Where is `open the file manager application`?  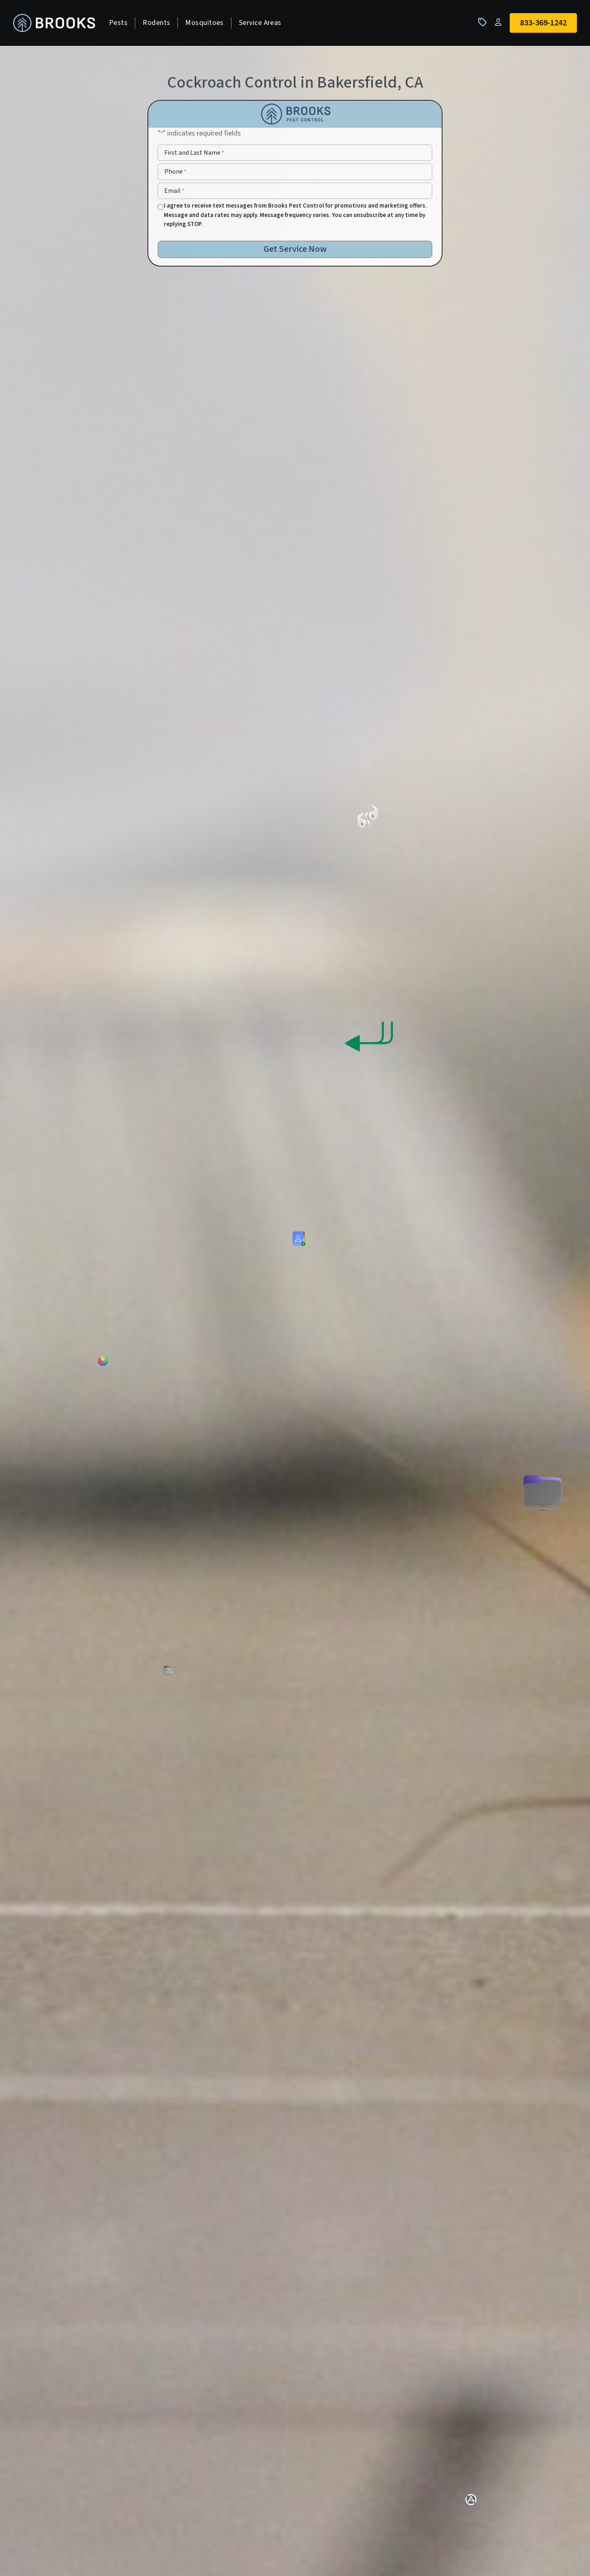
open the file manager application is located at coordinates (169, 1670).